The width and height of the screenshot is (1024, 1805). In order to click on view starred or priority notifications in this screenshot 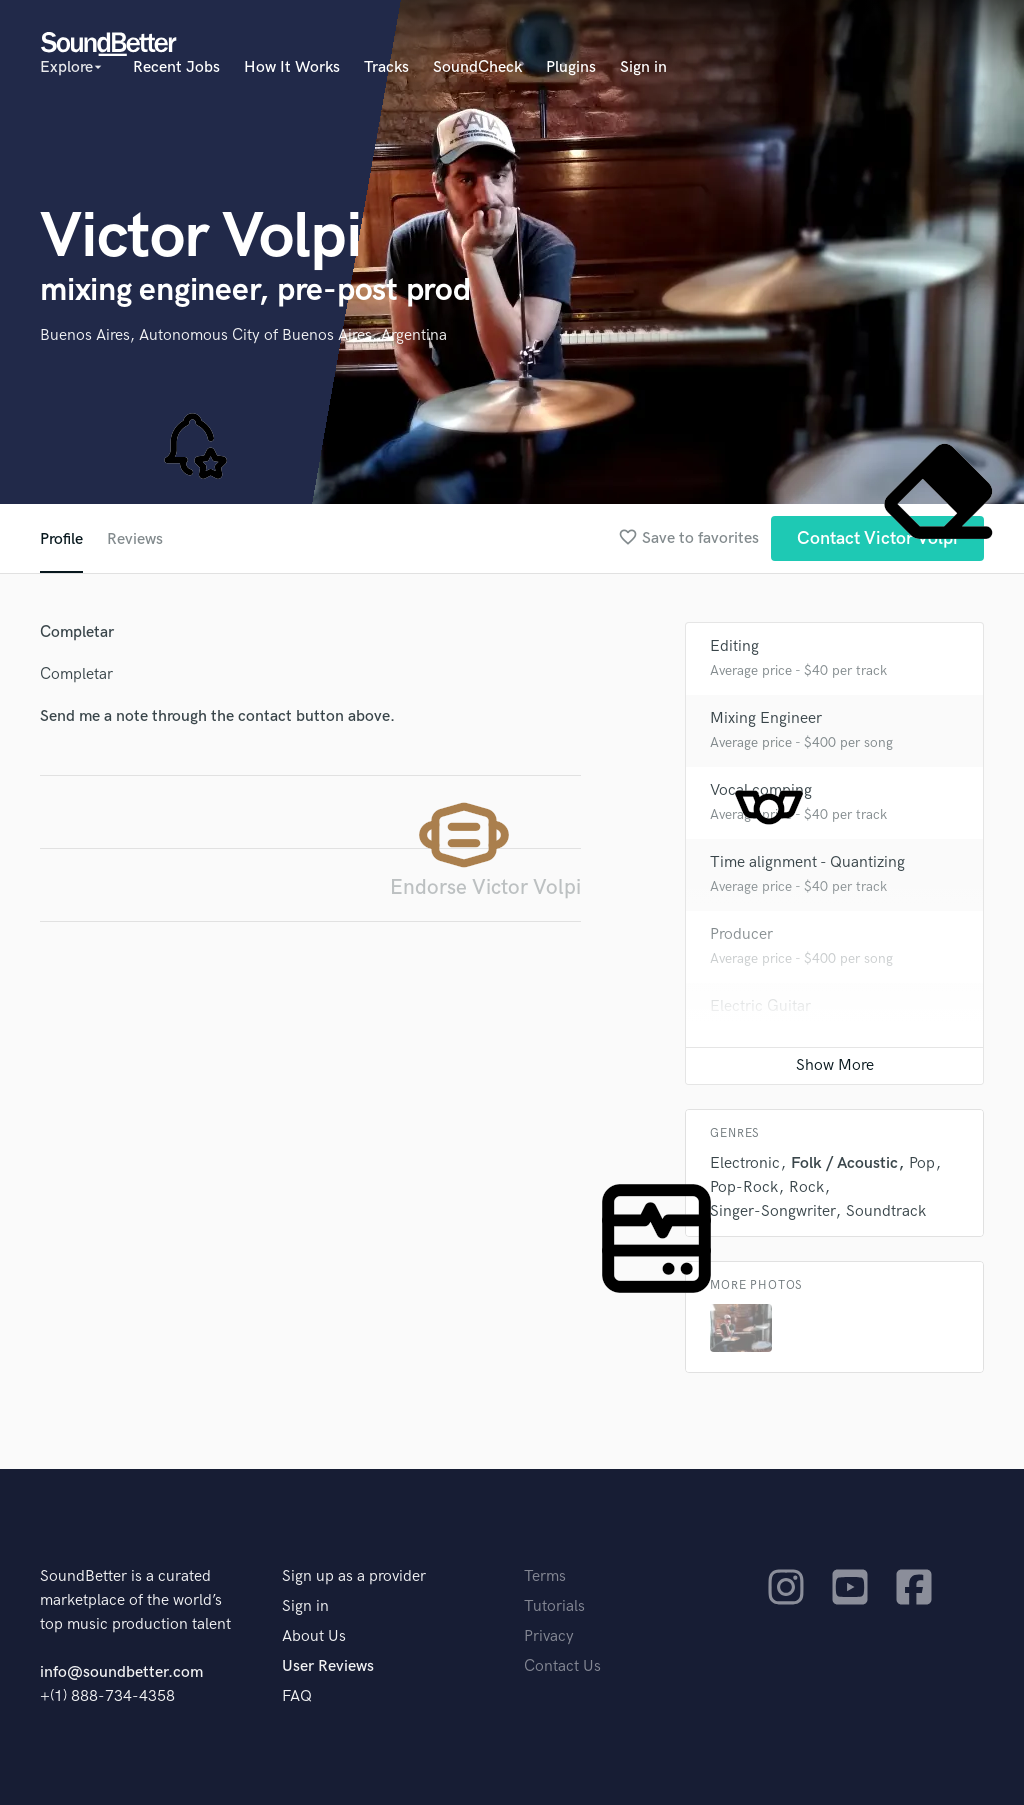, I will do `click(192, 444)`.